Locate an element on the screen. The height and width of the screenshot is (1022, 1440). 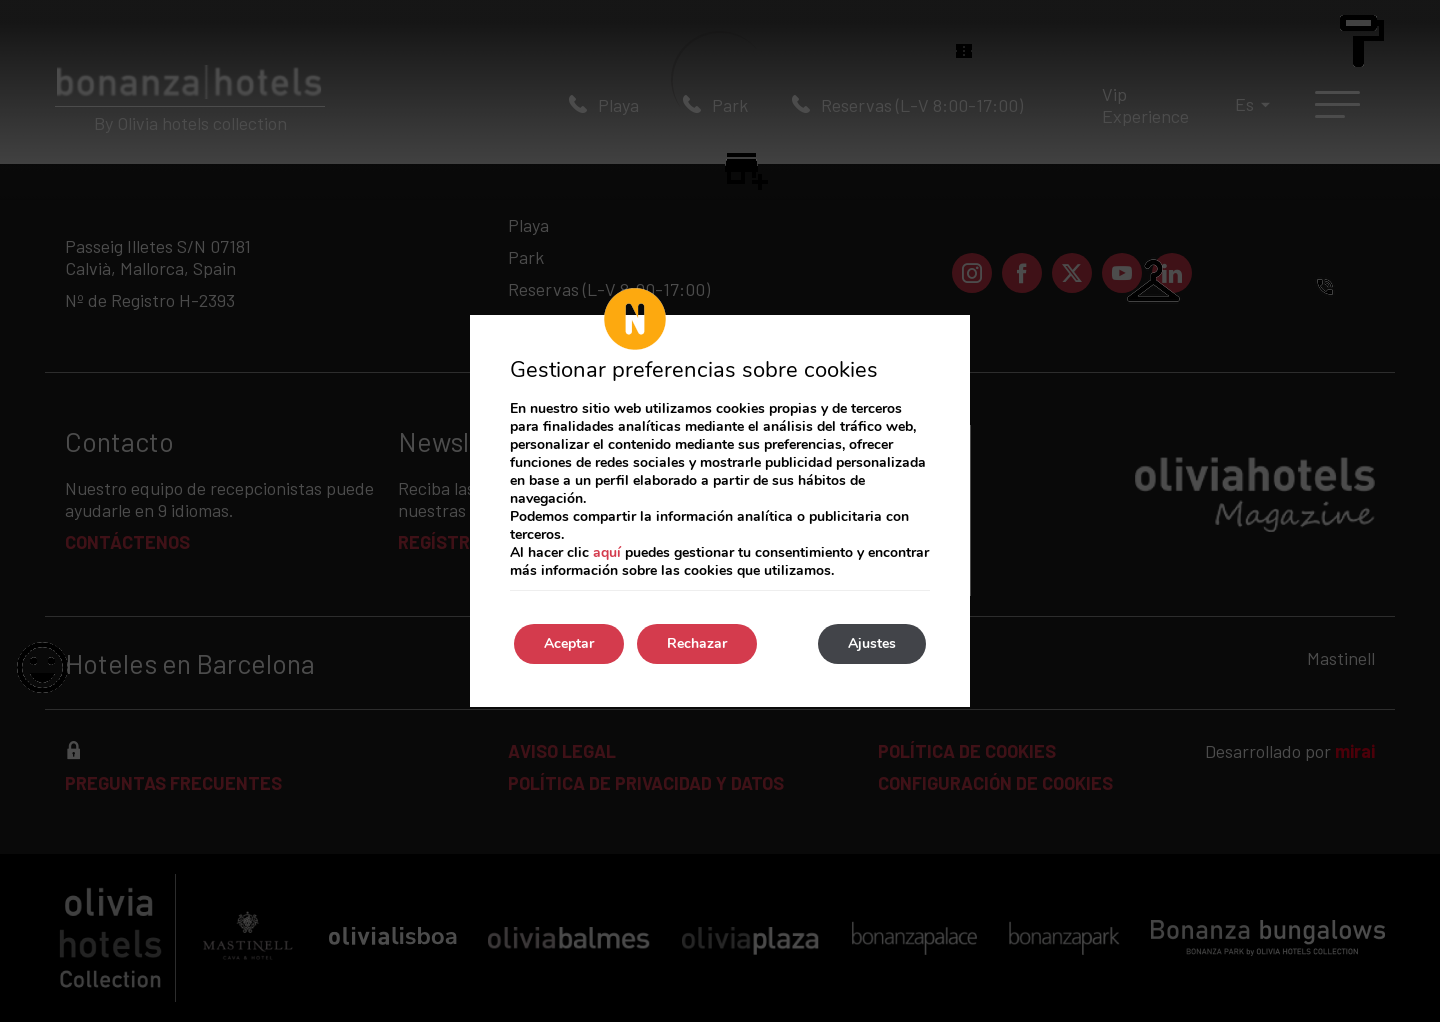
indicates a north direction or compass point is located at coordinates (635, 319).